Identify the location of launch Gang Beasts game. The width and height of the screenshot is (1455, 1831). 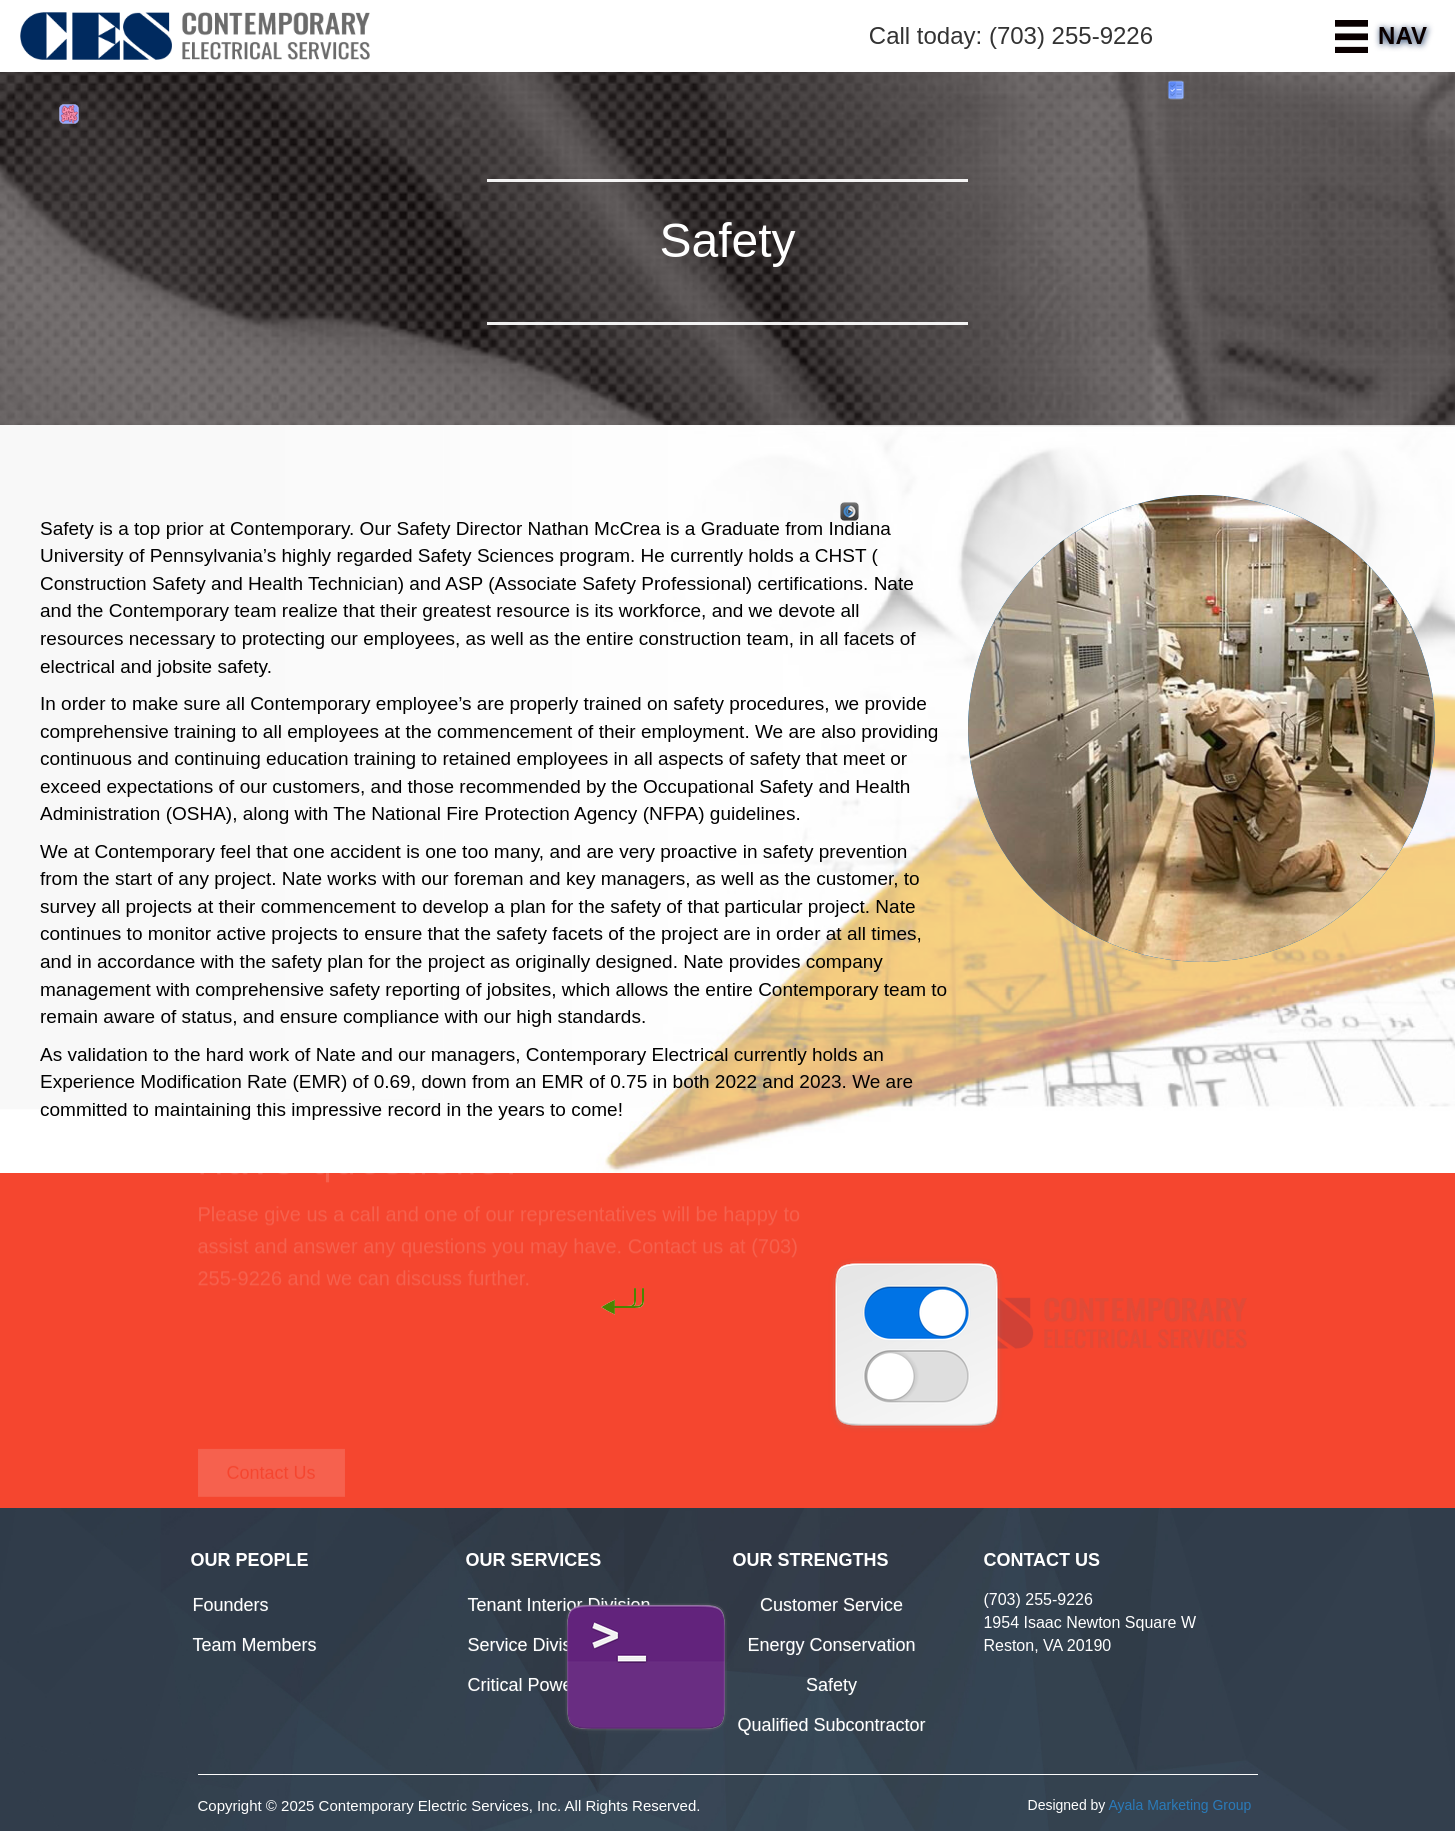
(69, 114).